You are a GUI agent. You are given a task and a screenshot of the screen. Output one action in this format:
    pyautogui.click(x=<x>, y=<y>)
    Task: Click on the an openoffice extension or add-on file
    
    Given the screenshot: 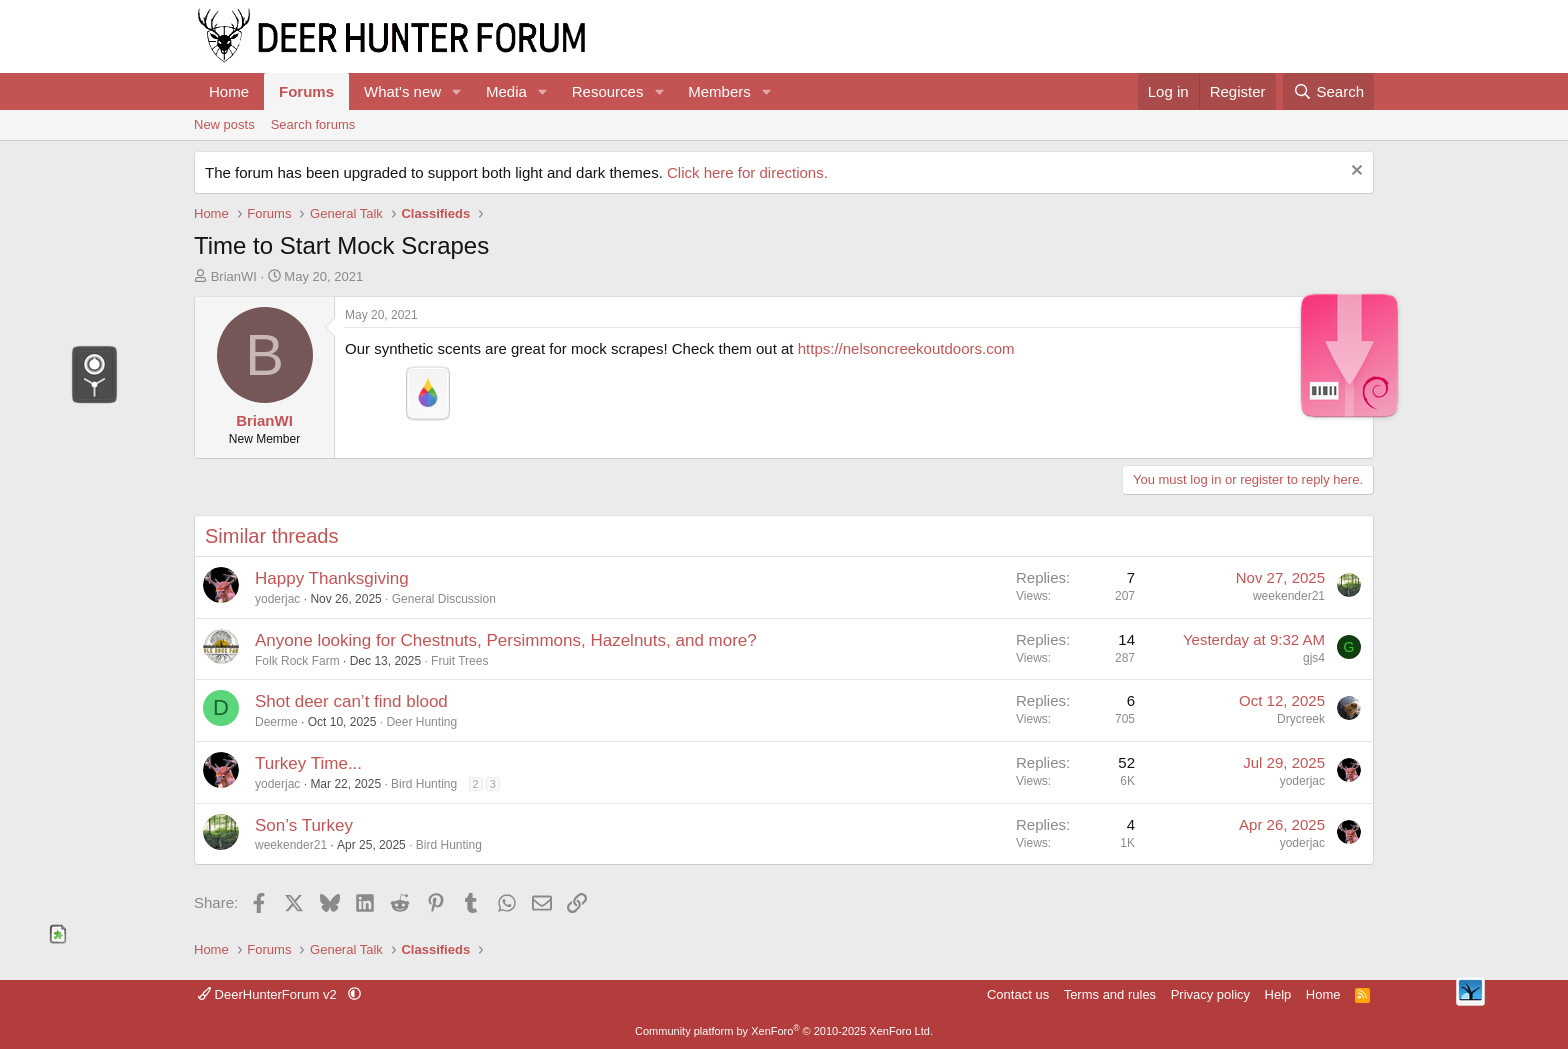 What is the action you would take?
    pyautogui.click(x=58, y=934)
    